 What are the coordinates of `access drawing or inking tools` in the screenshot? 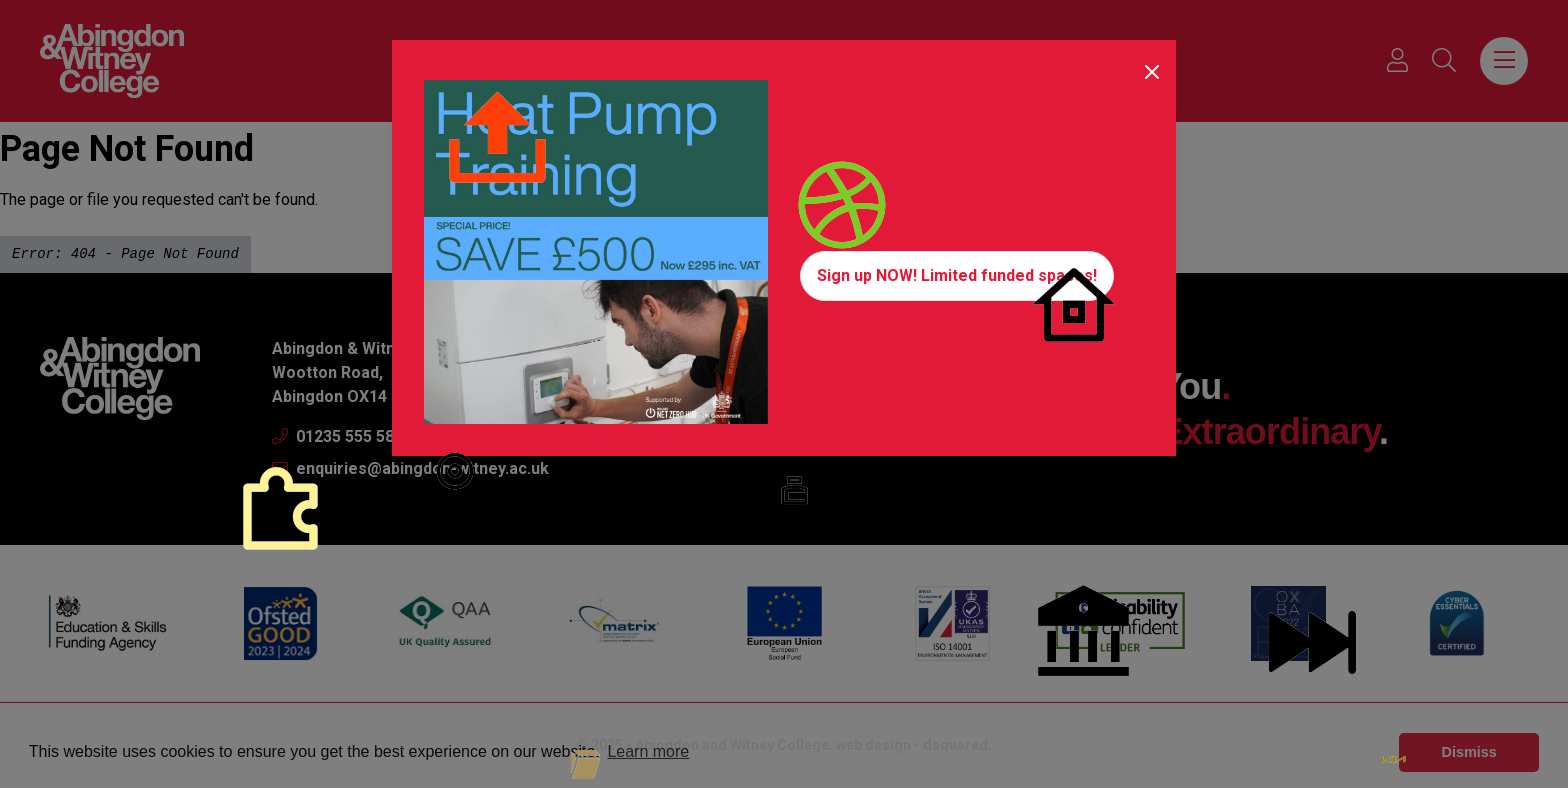 It's located at (794, 489).